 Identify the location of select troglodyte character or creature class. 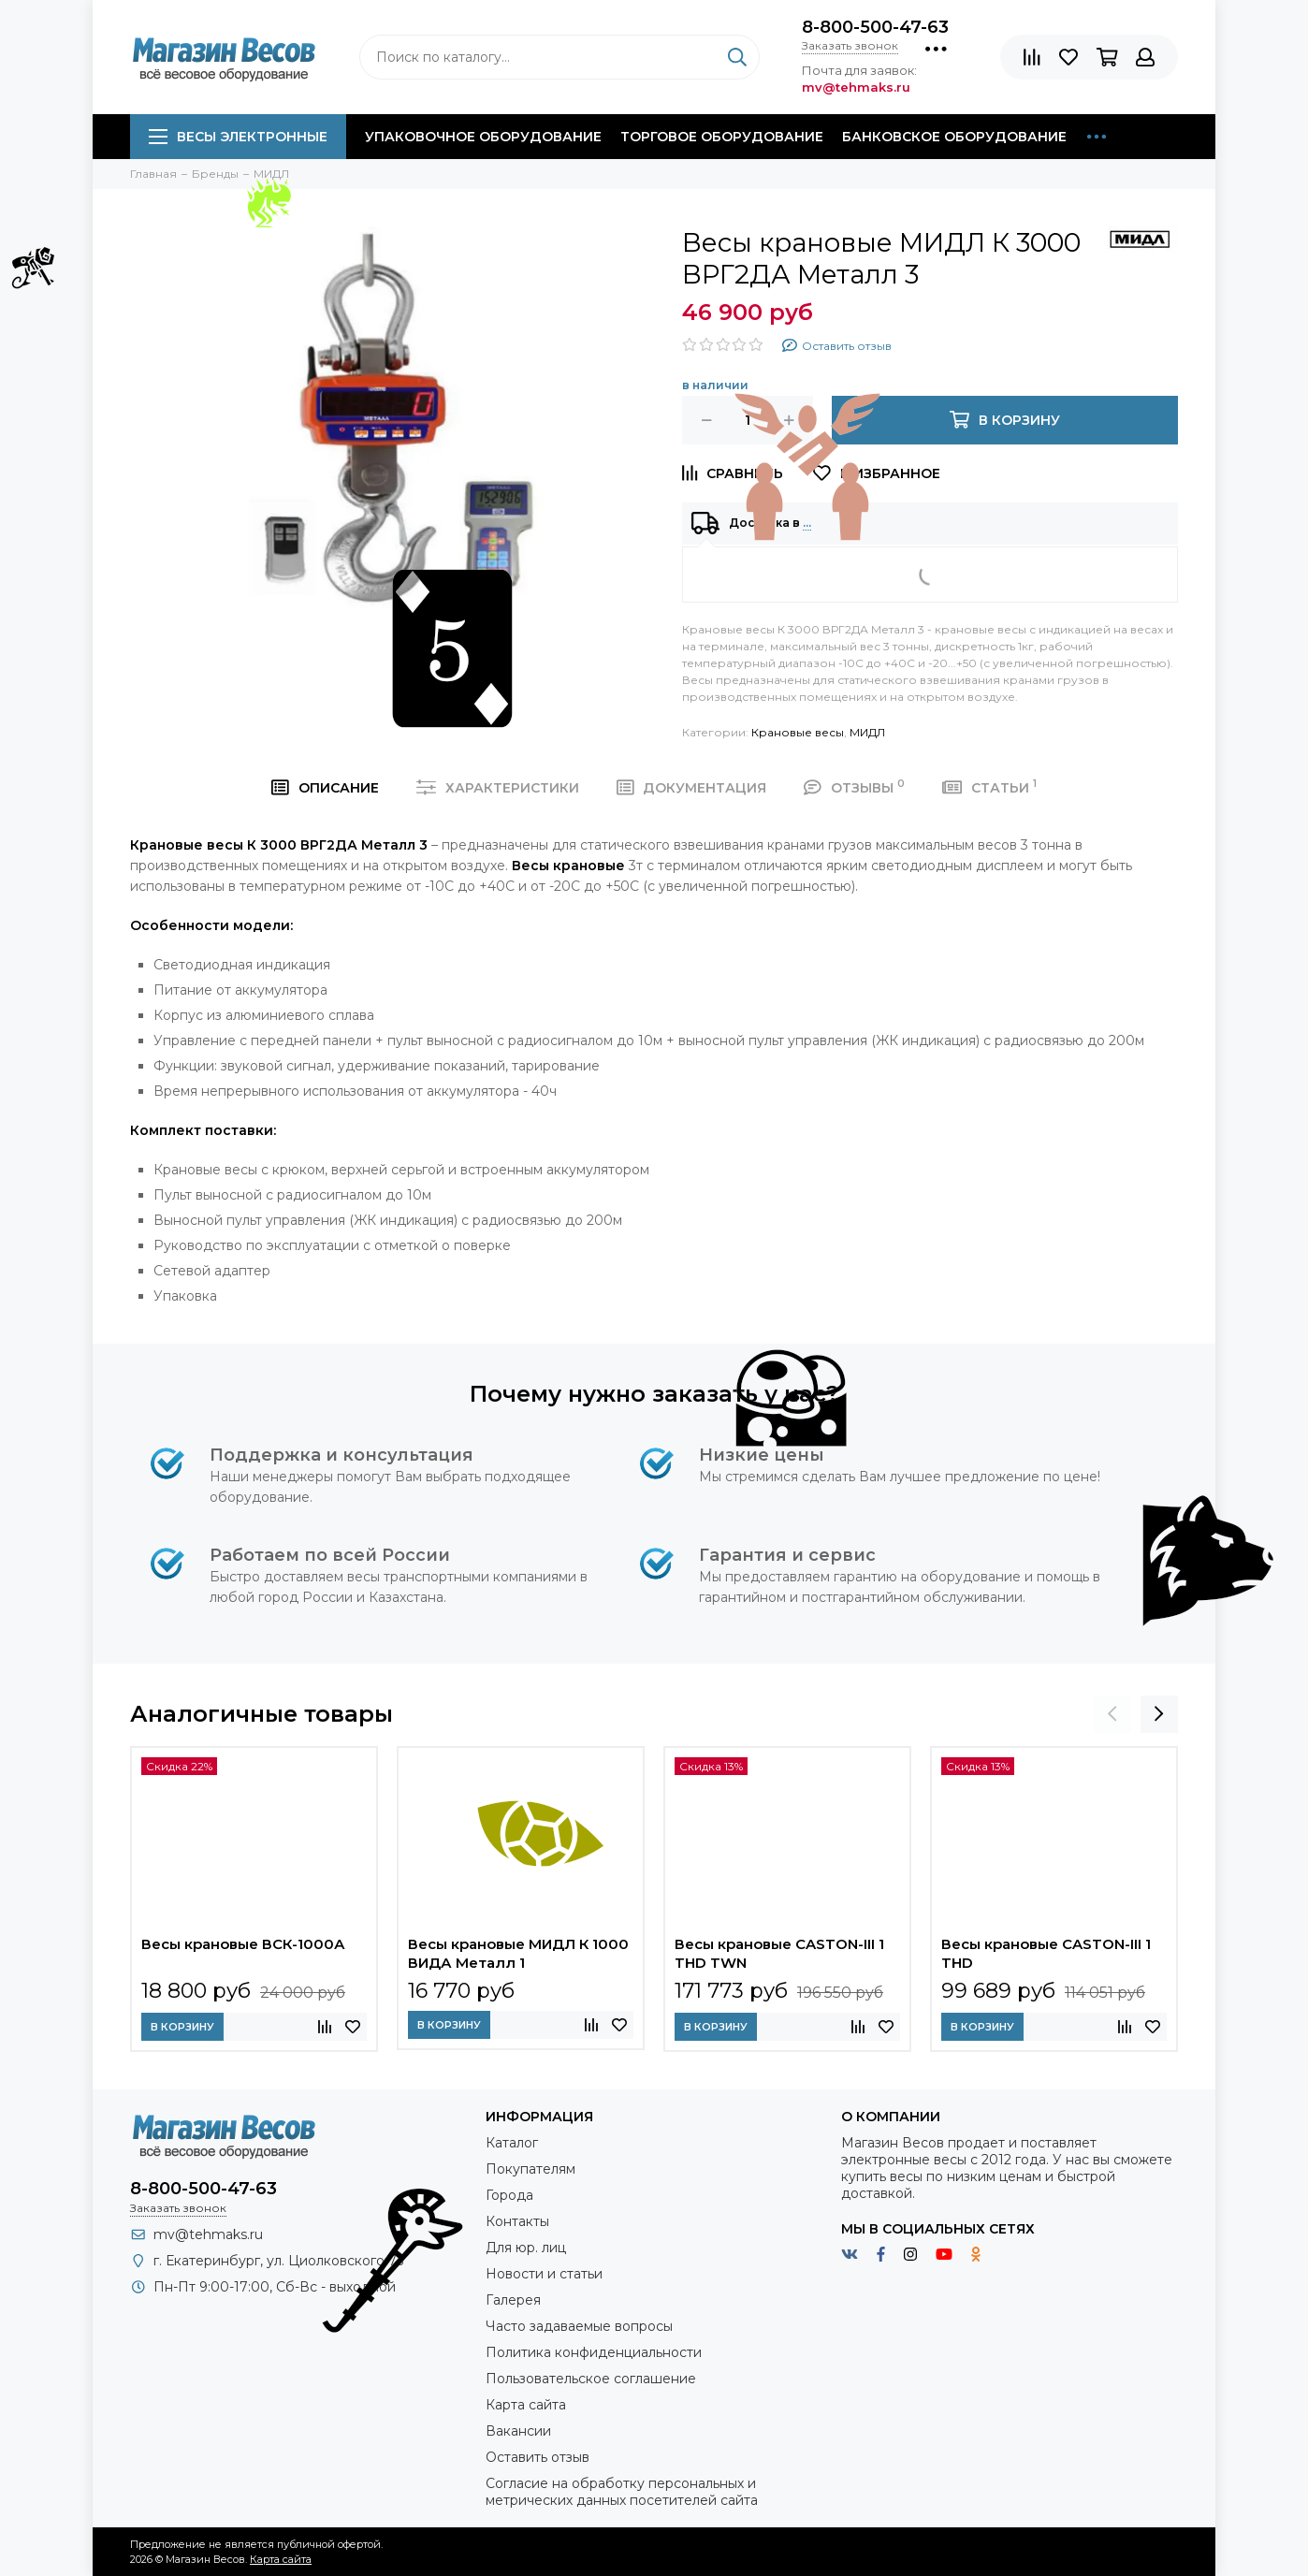
(269, 202).